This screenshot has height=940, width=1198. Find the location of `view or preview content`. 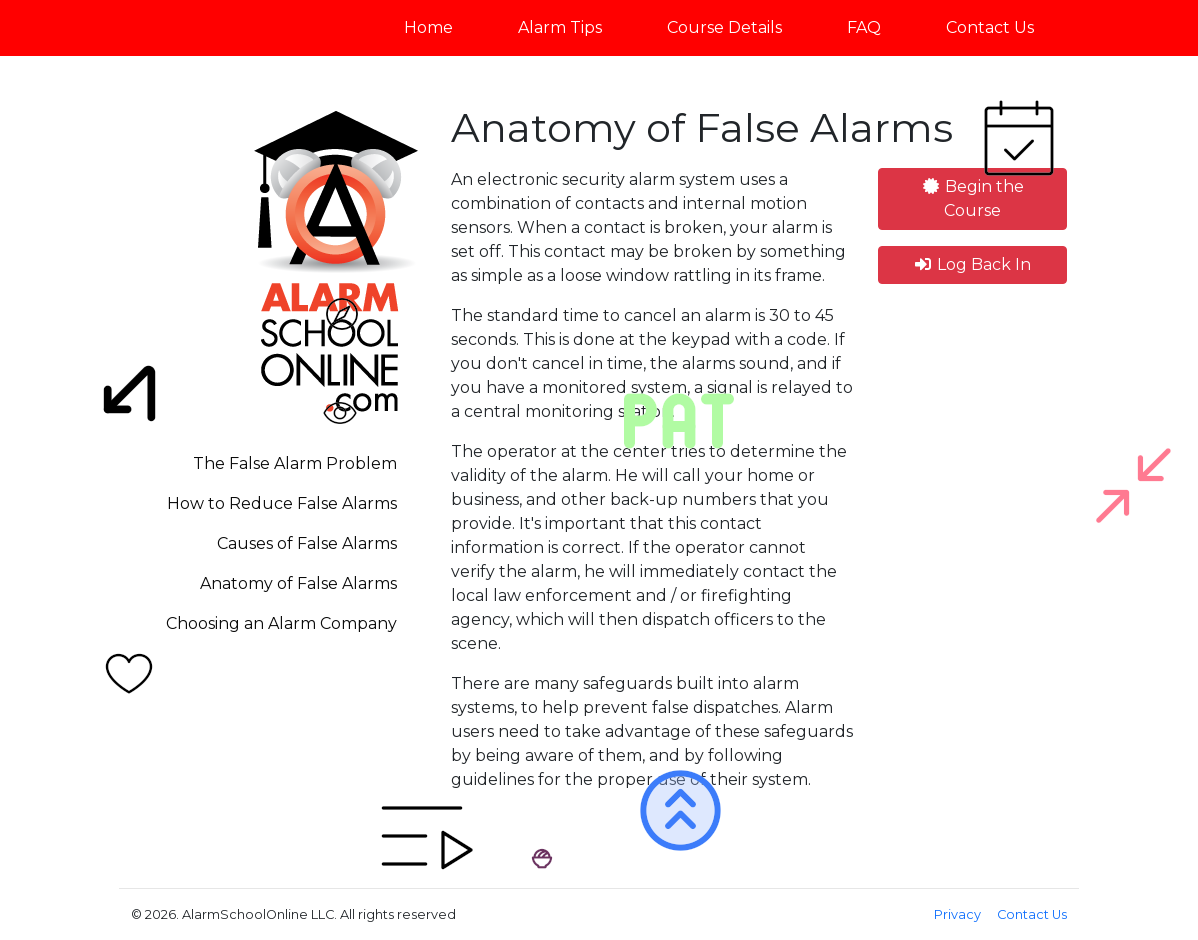

view or preview content is located at coordinates (340, 413).